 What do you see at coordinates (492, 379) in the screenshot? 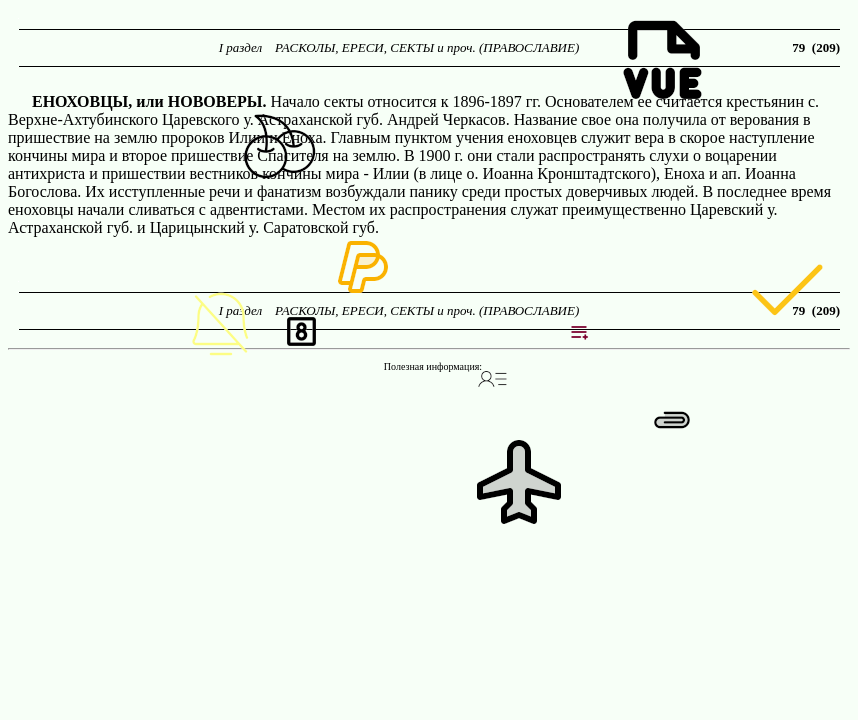
I see `view user list or directory` at bounding box center [492, 379].